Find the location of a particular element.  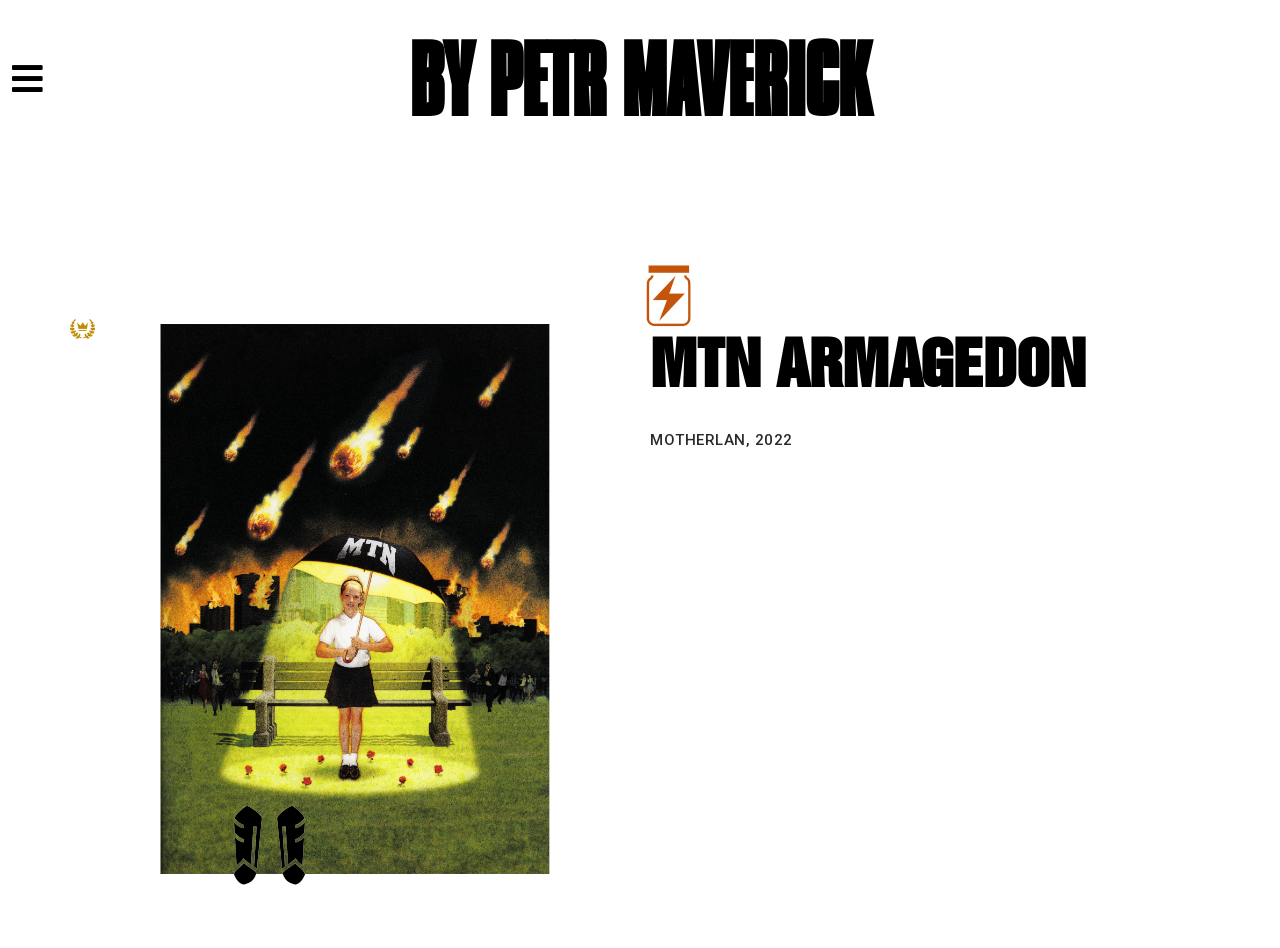

view achievements or awards is located at coordinates (82, 328).